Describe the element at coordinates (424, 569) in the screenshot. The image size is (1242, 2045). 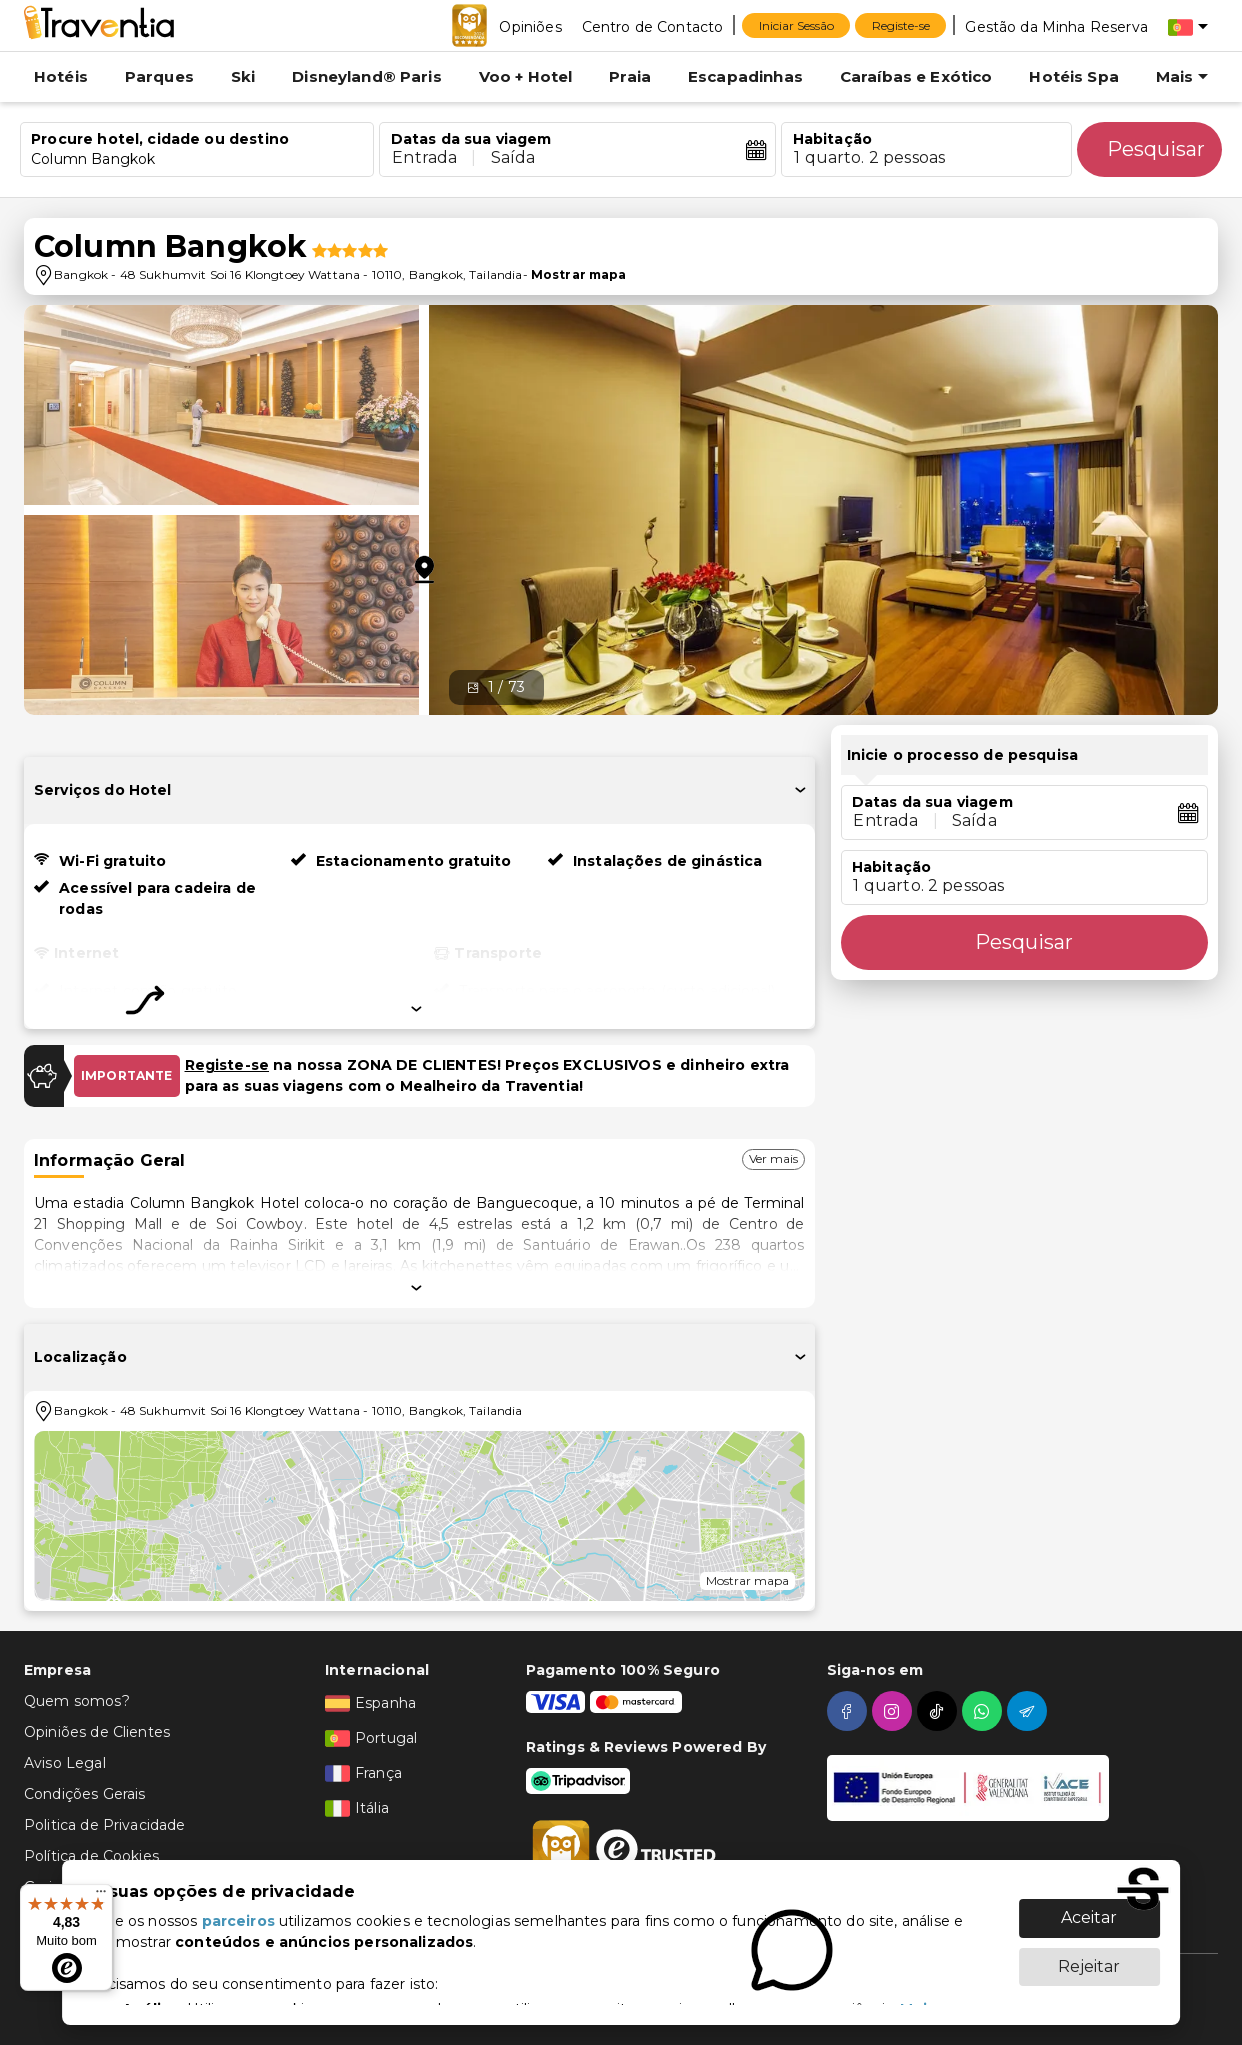
I see `drop a pin to mark a location on the map` at that location.